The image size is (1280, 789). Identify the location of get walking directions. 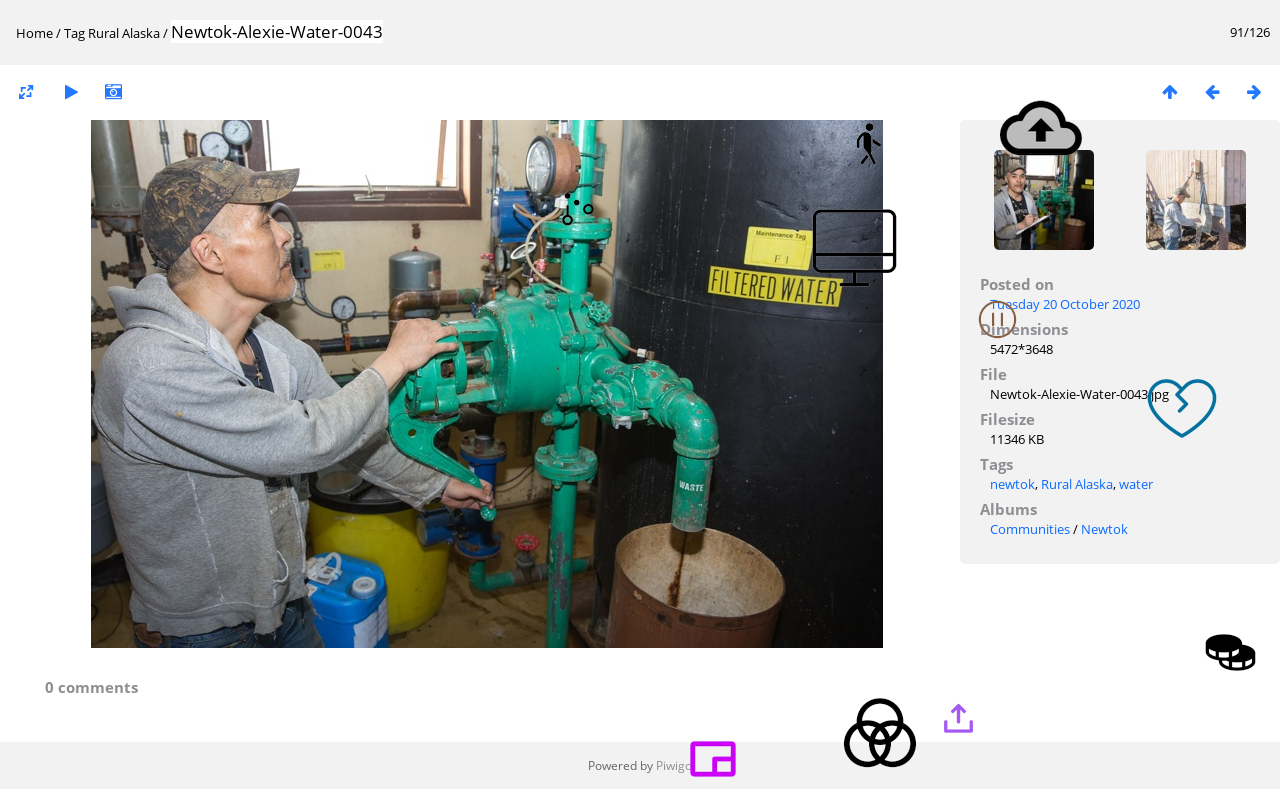
(869, 143).